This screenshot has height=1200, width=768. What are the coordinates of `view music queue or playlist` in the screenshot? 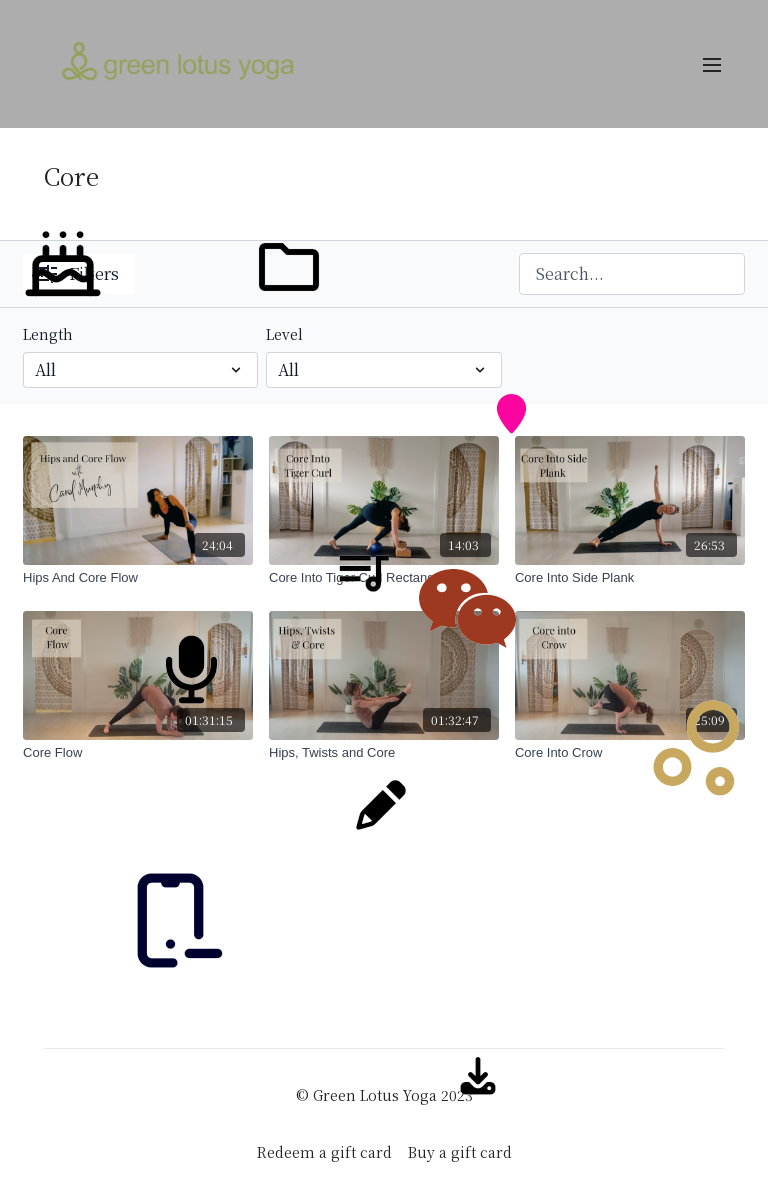 It's located at (363, 571).